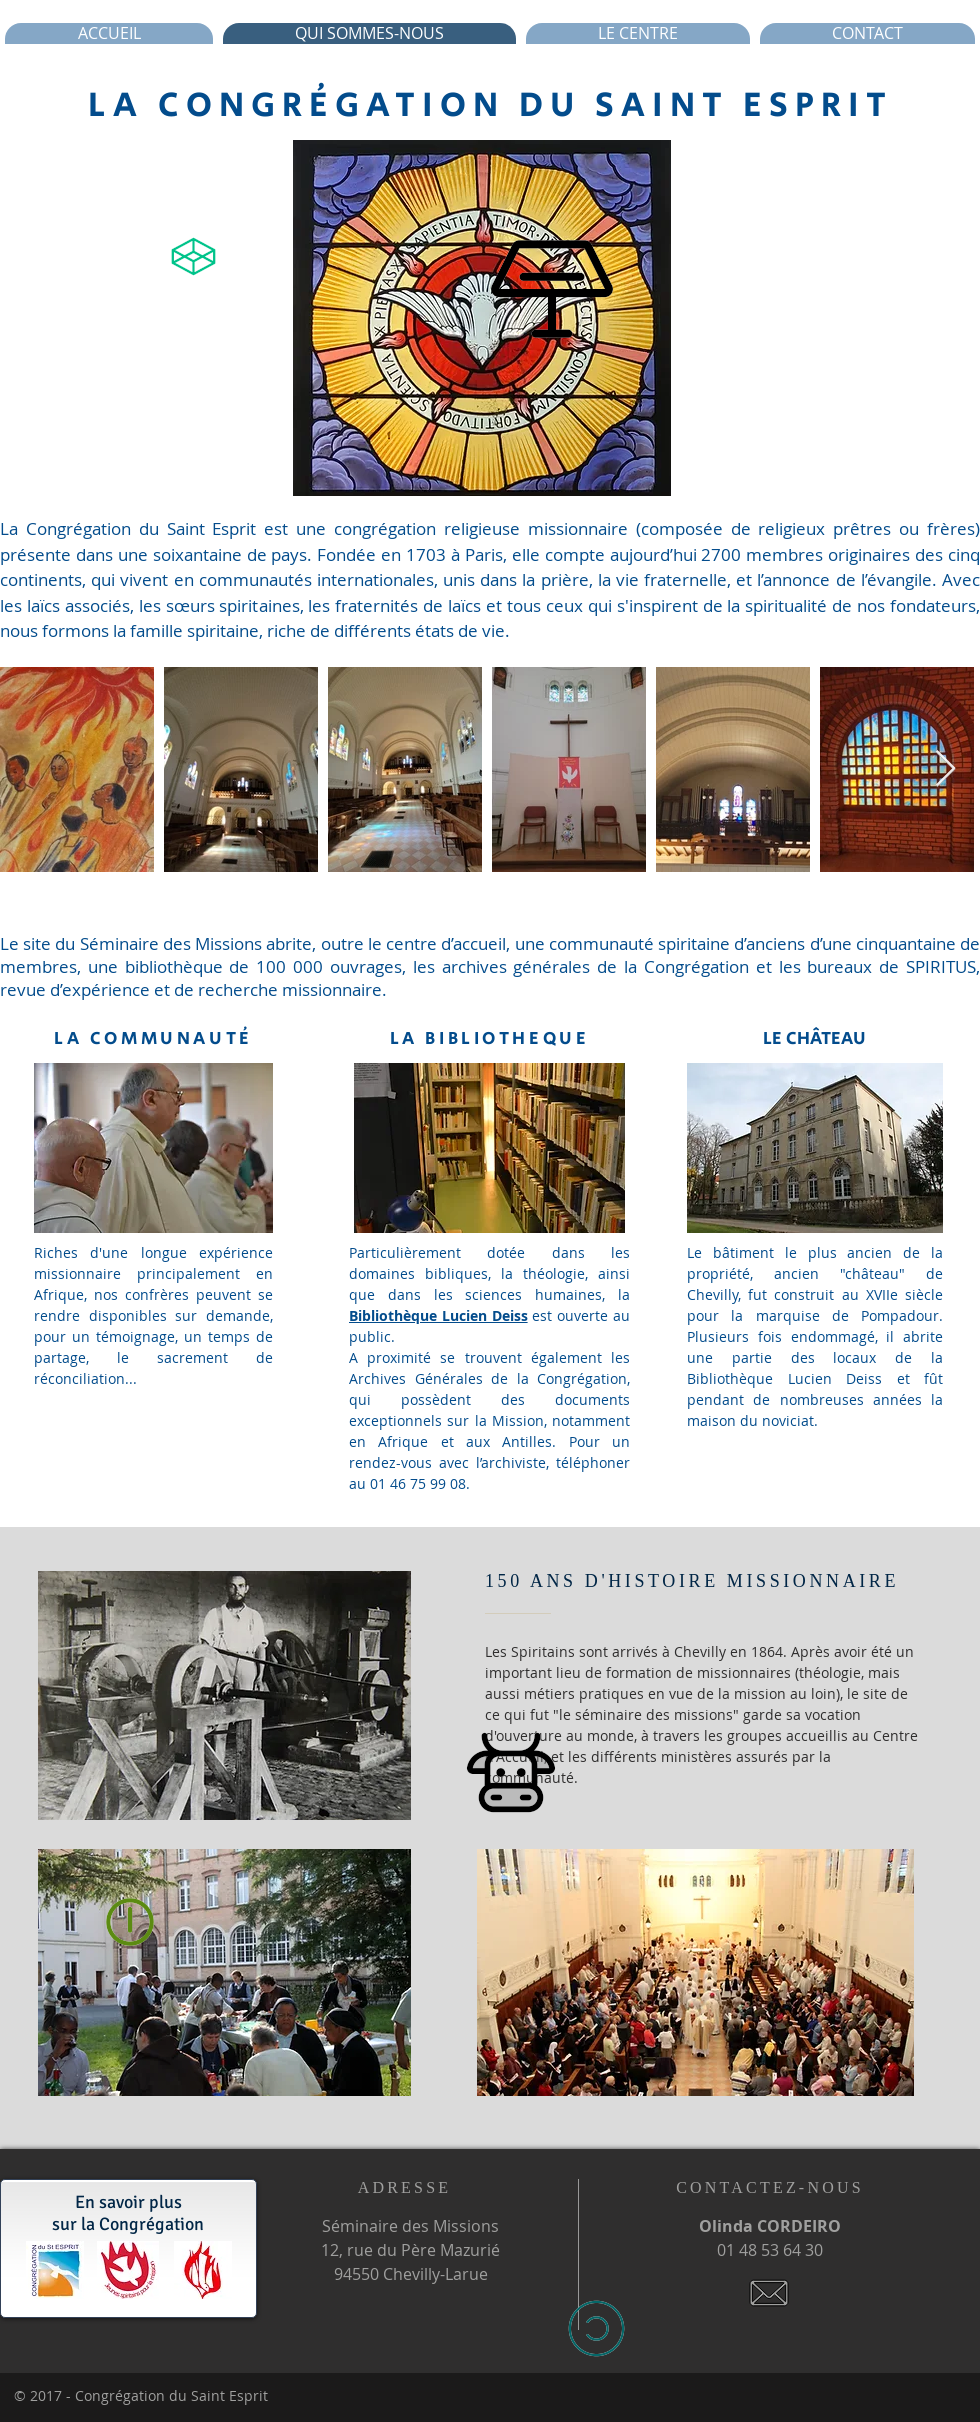 The height and width of the screenshot is (2422, 980). I want to click on open codepen profile or projects, so click(193, 256).